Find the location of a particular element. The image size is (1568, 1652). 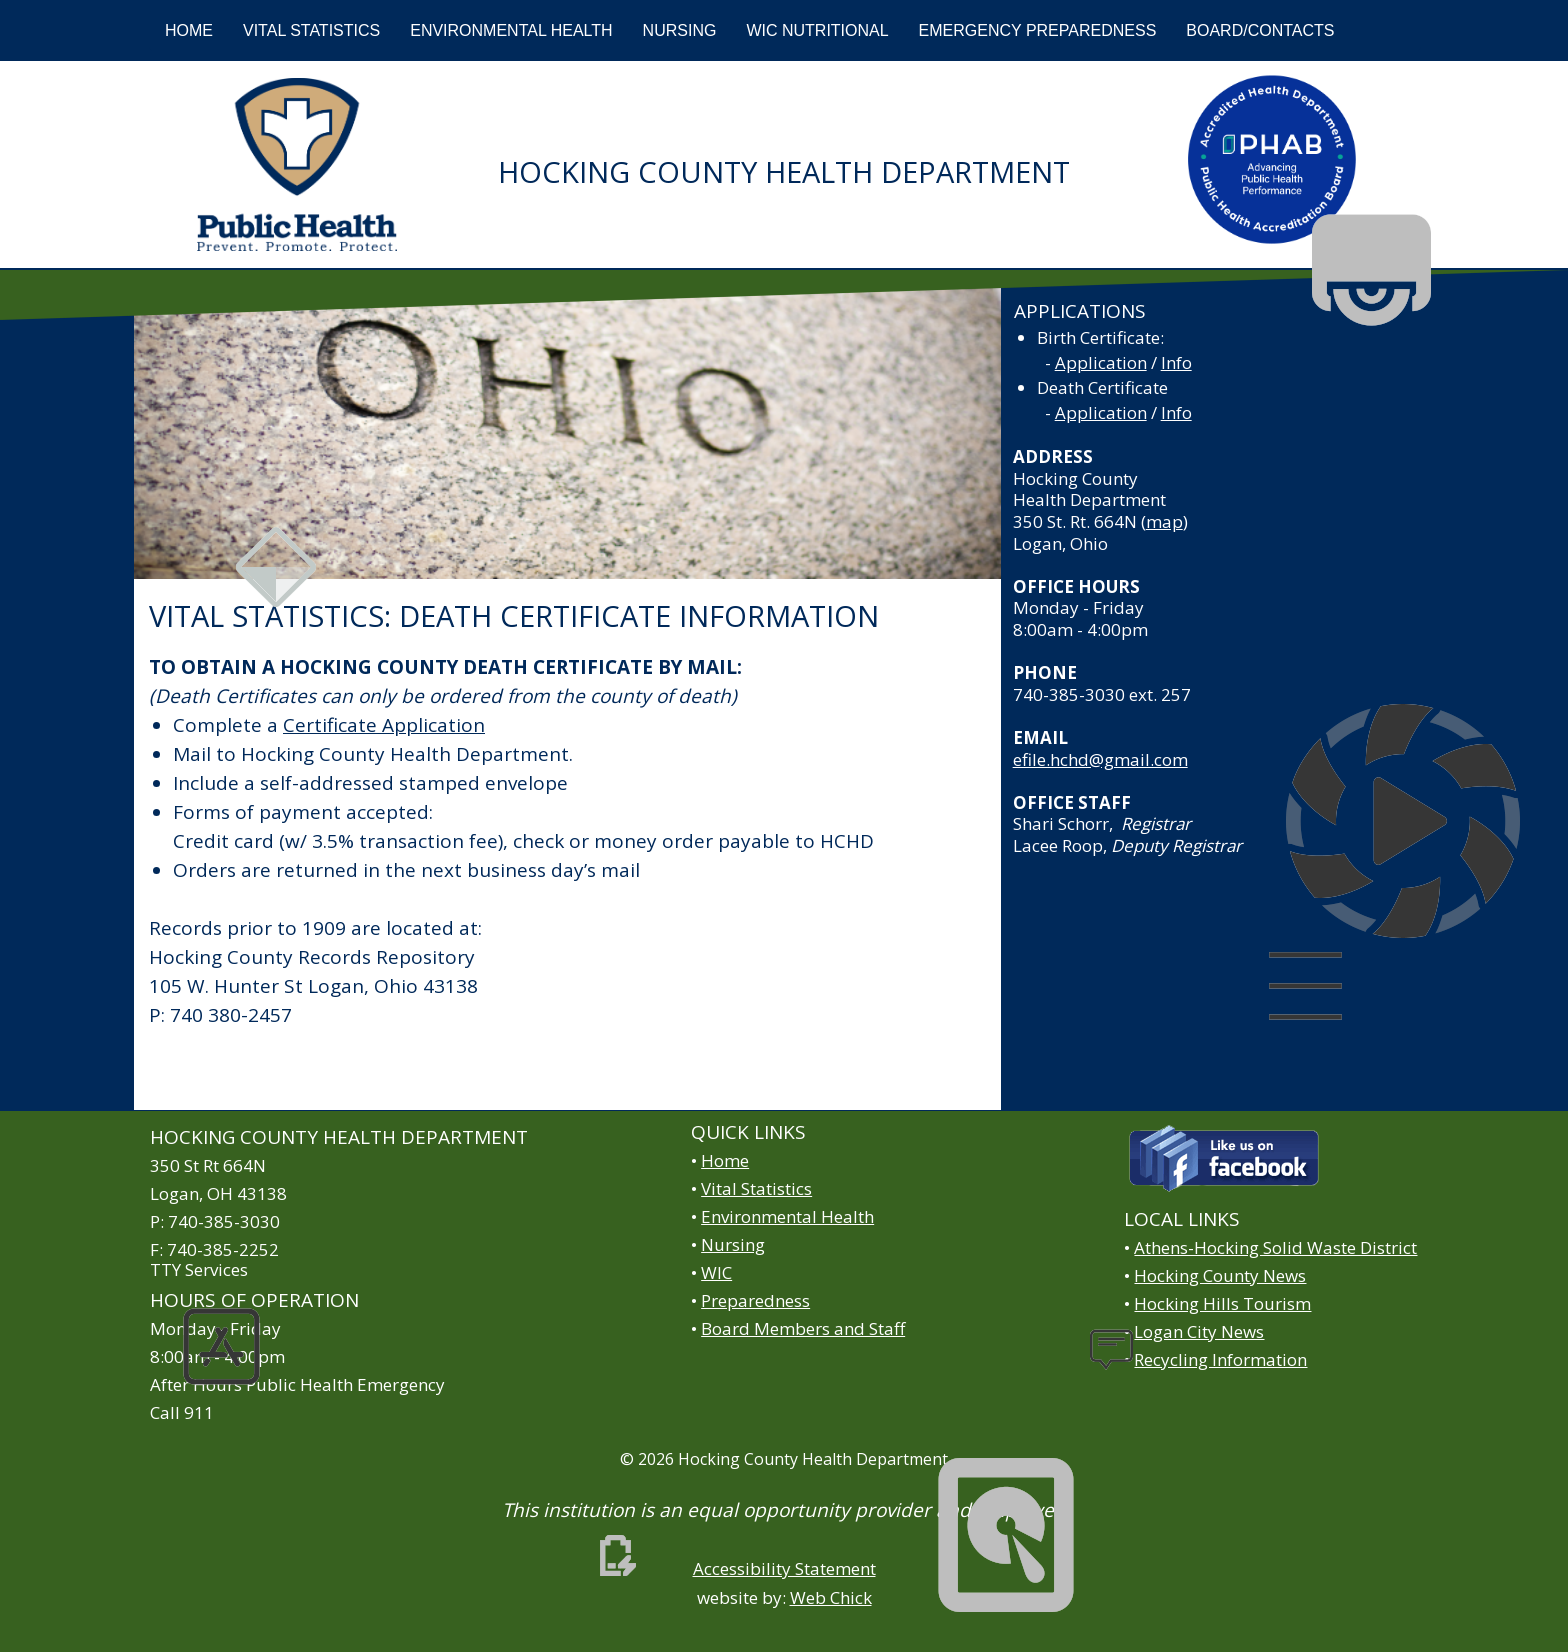

open the messaging app is located at coordinates (1111, 1348).